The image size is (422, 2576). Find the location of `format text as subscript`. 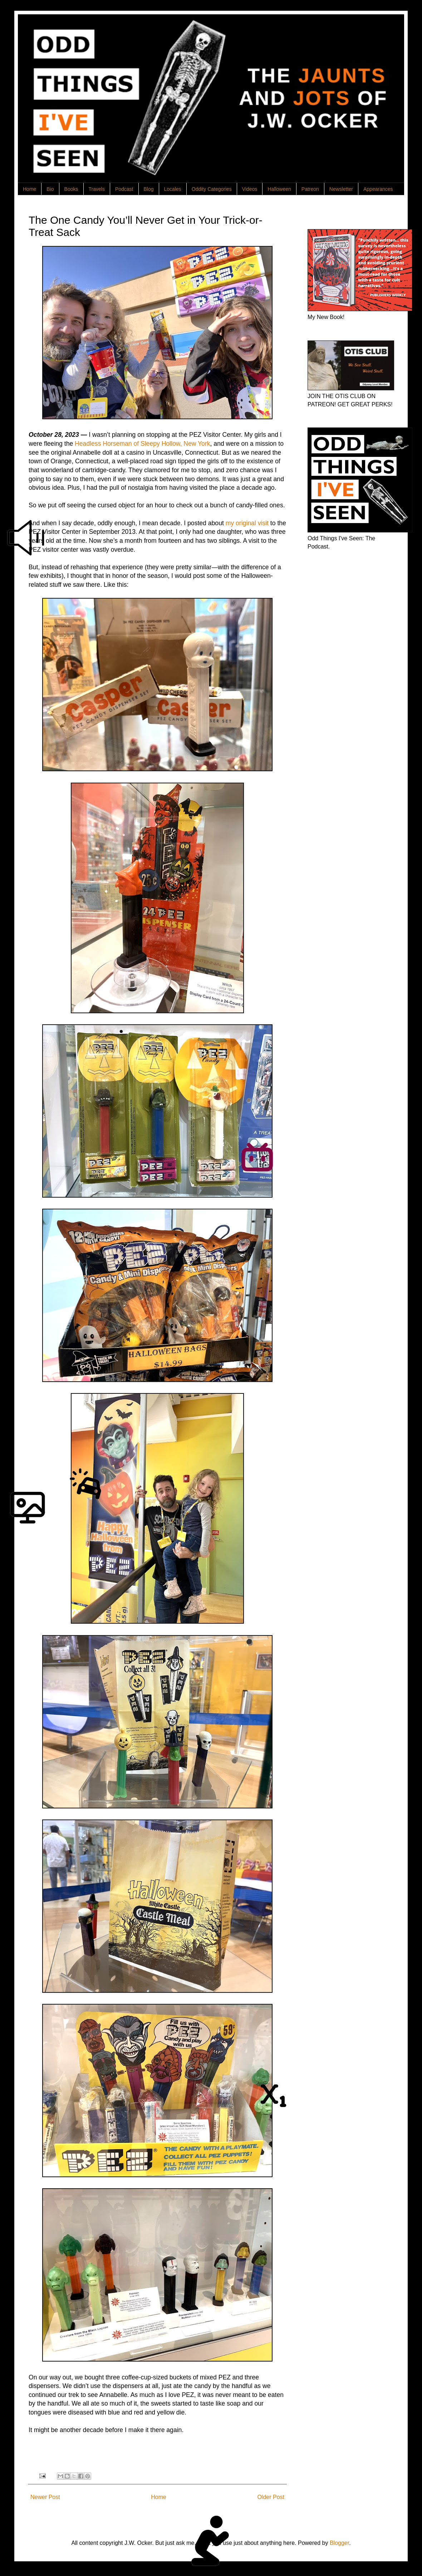

format text as subscript is located at coordinates (272, 2094).